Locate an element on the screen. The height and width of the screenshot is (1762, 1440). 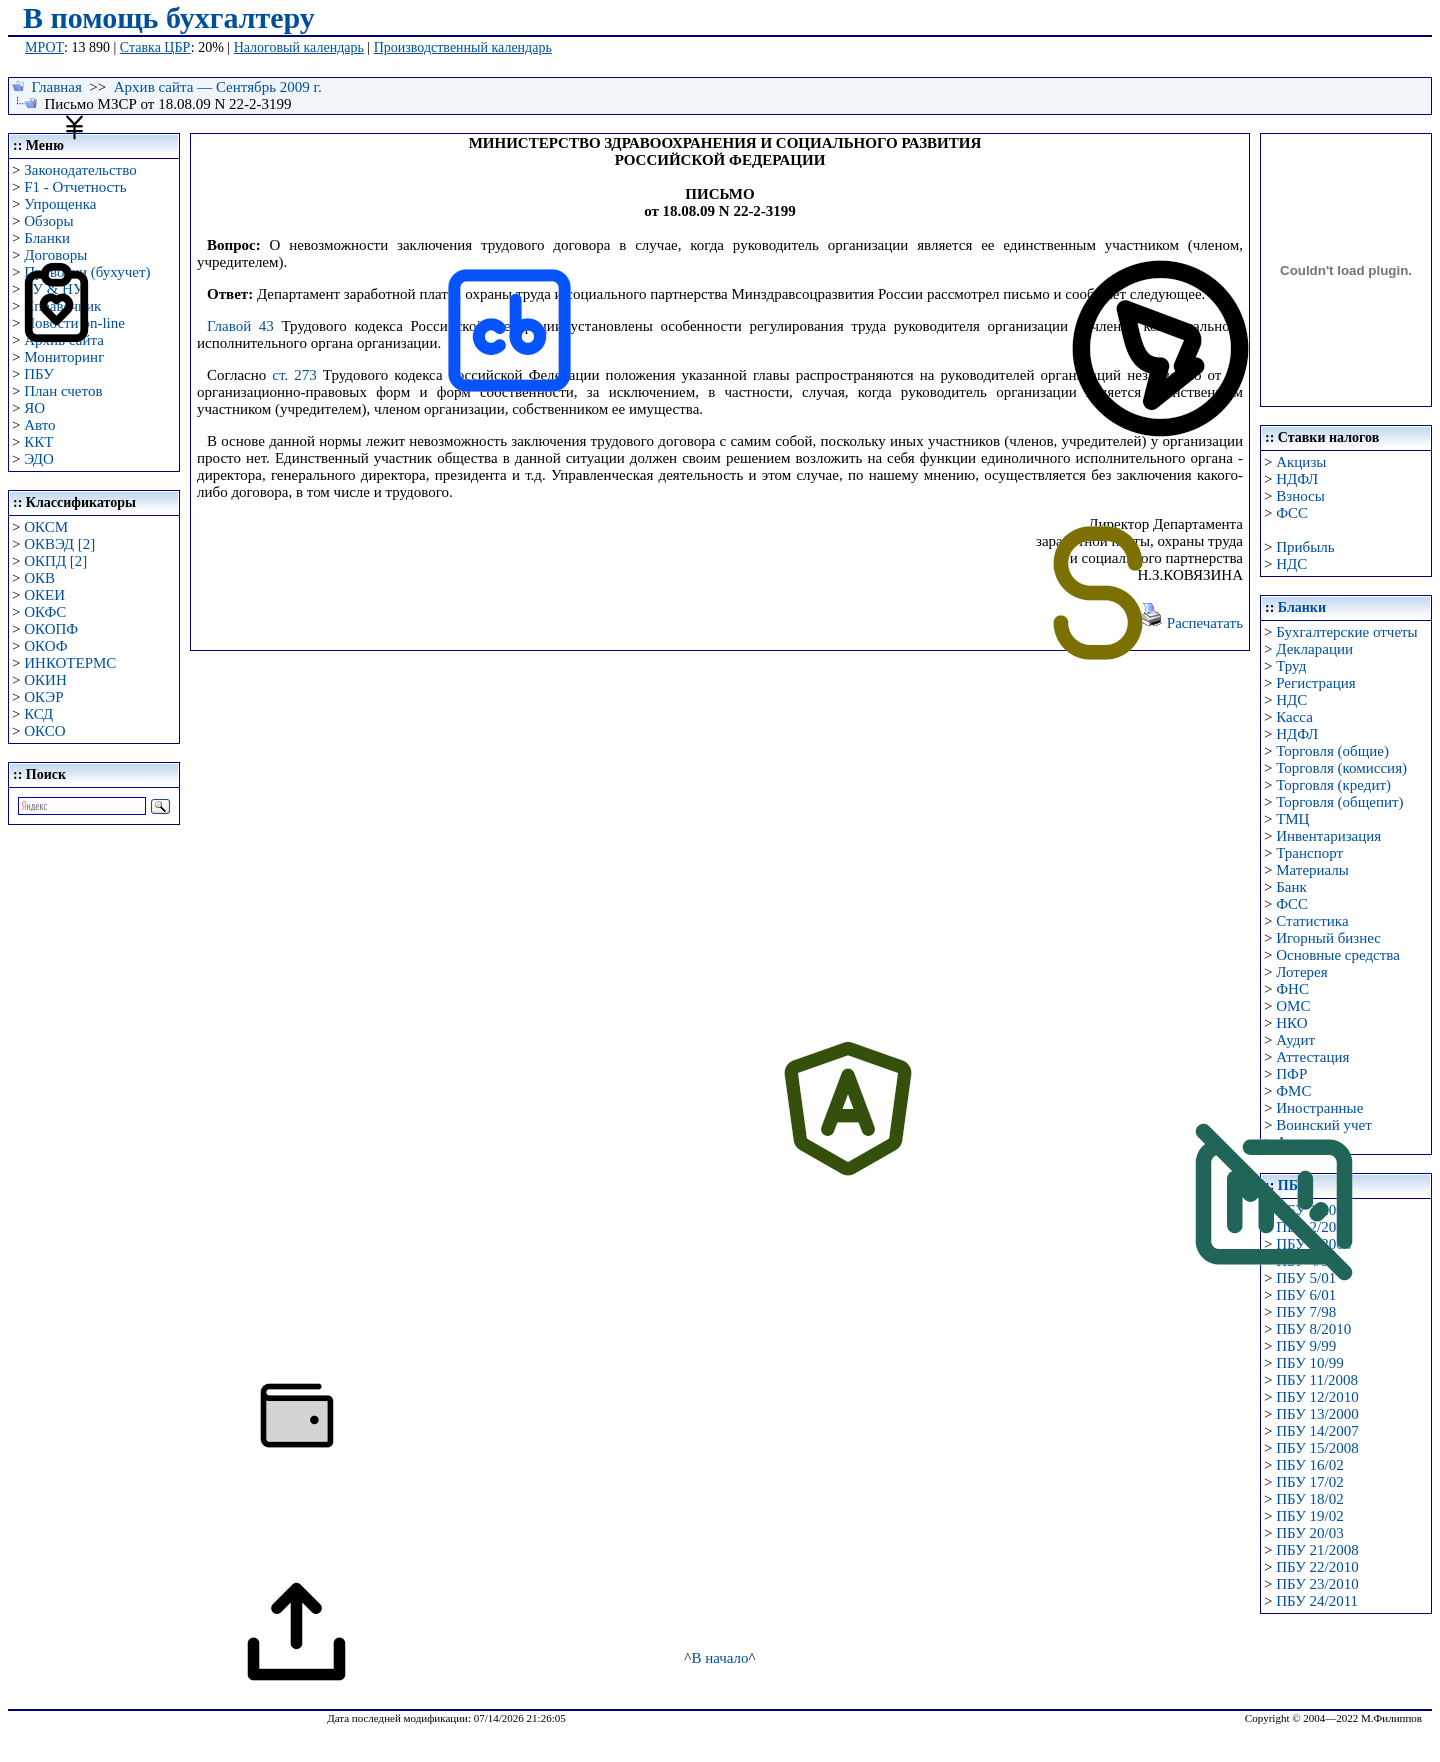
view your saved favorites or wishlist is located at coordinates (56, 302).